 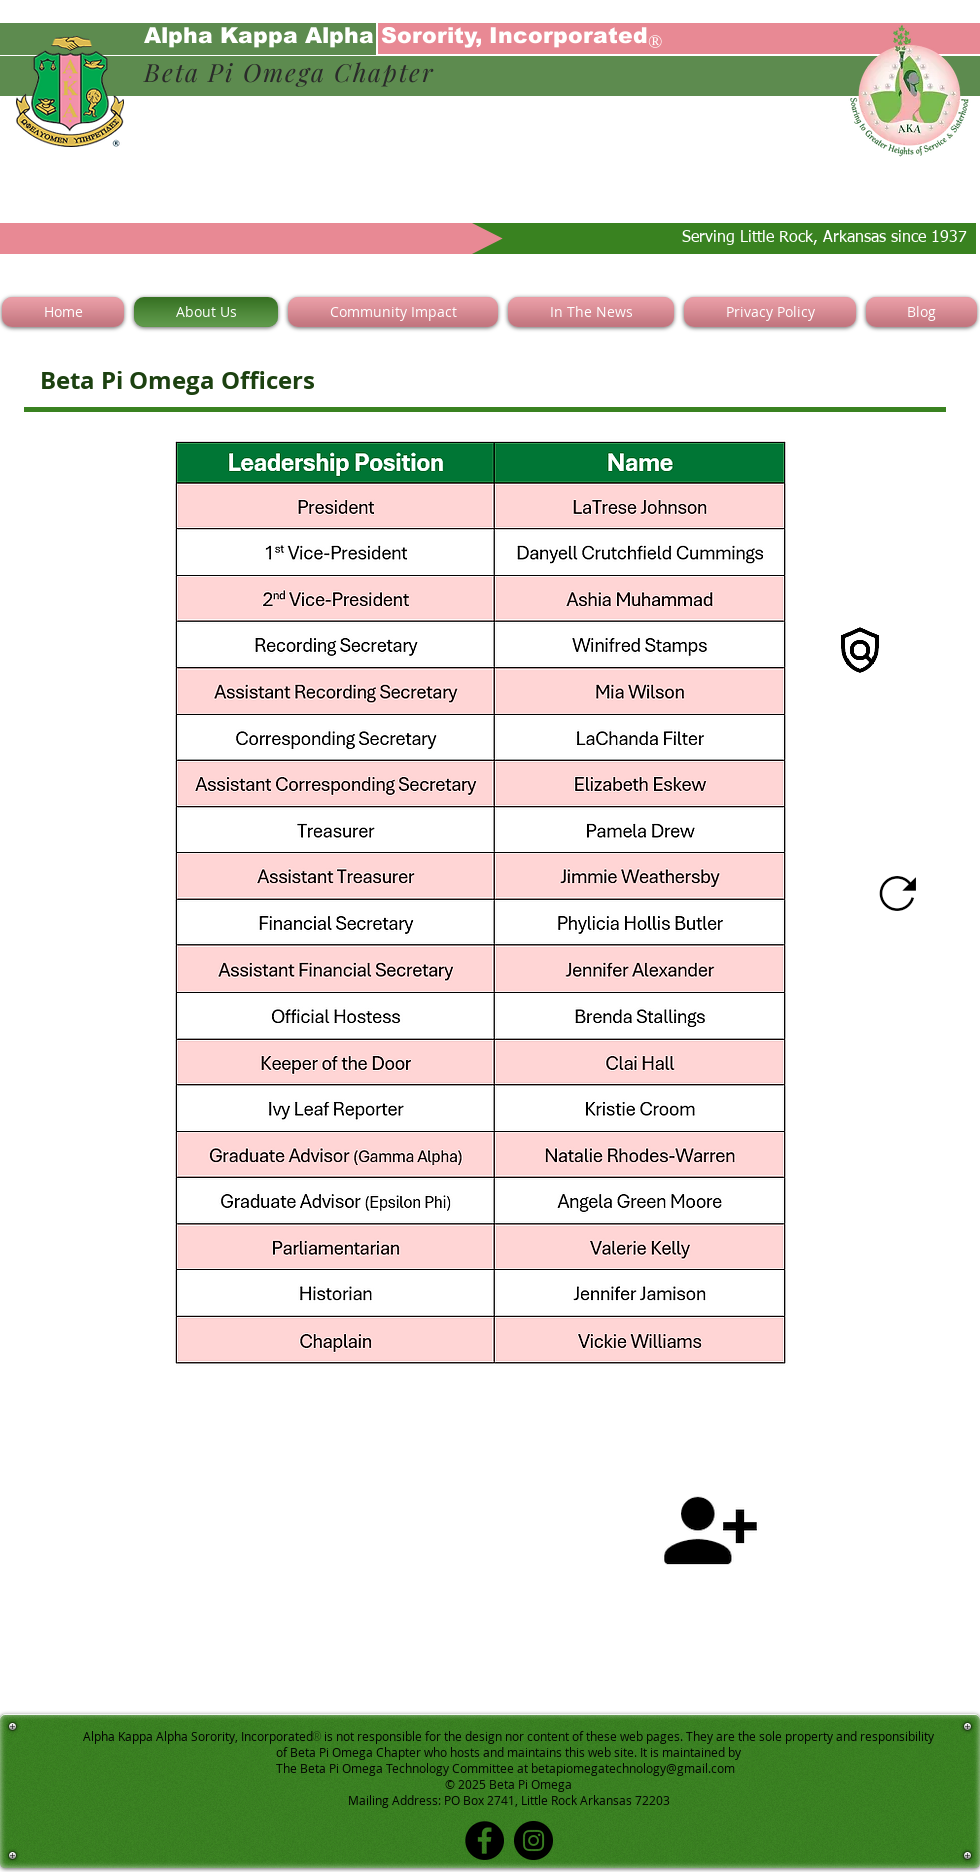 I want to click on add a new contact or friend, so click(x=710, y=1530).